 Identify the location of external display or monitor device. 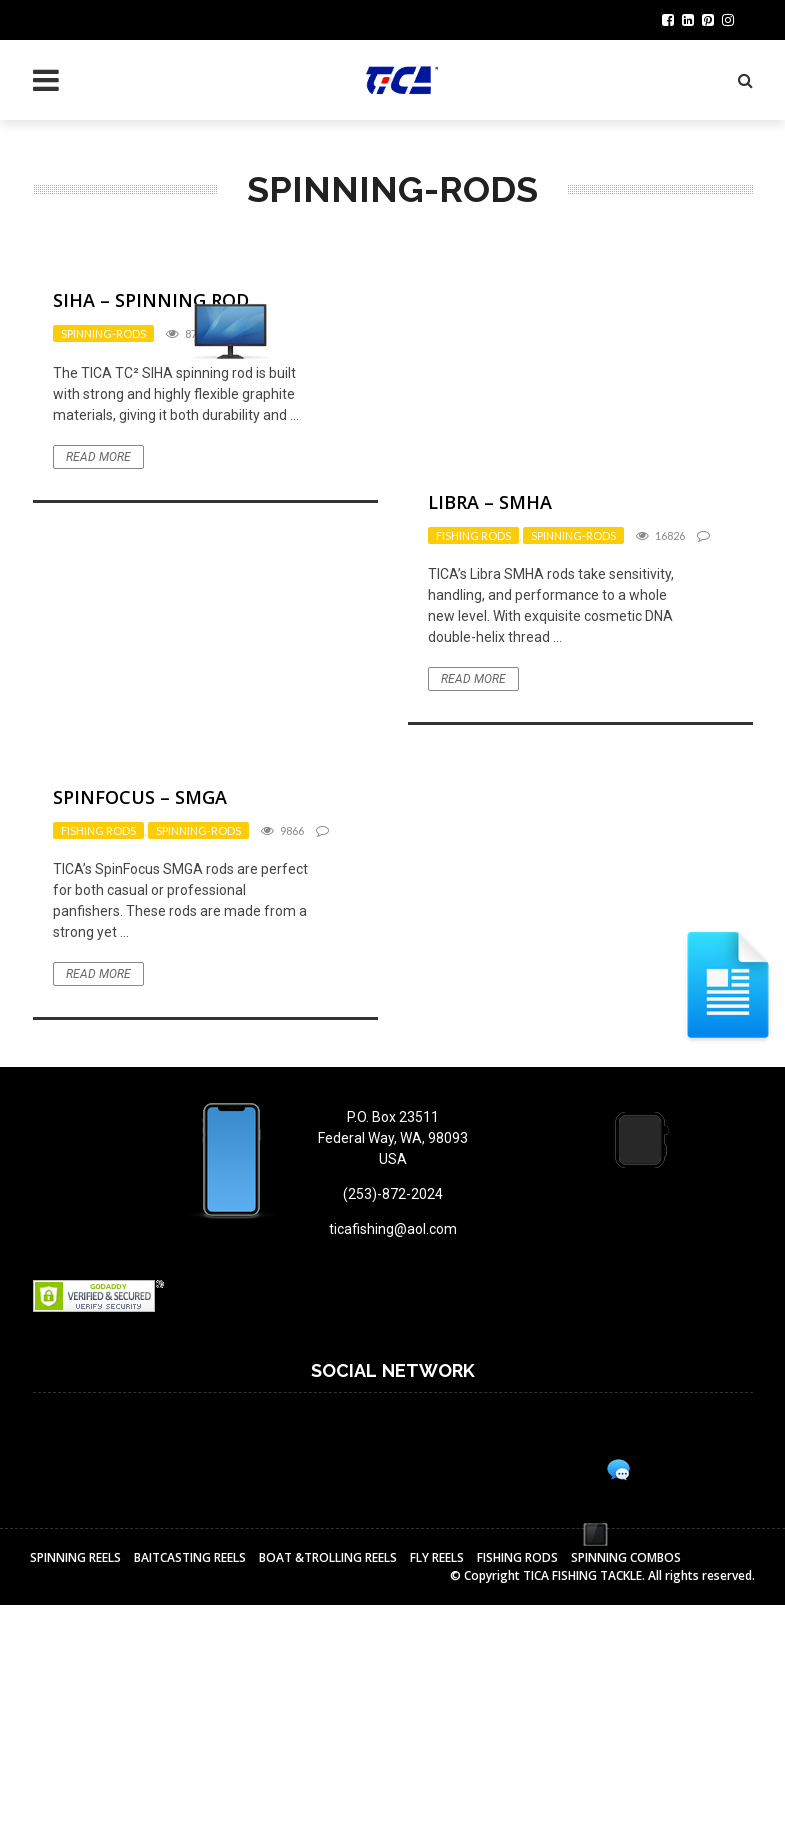
(230, 316).